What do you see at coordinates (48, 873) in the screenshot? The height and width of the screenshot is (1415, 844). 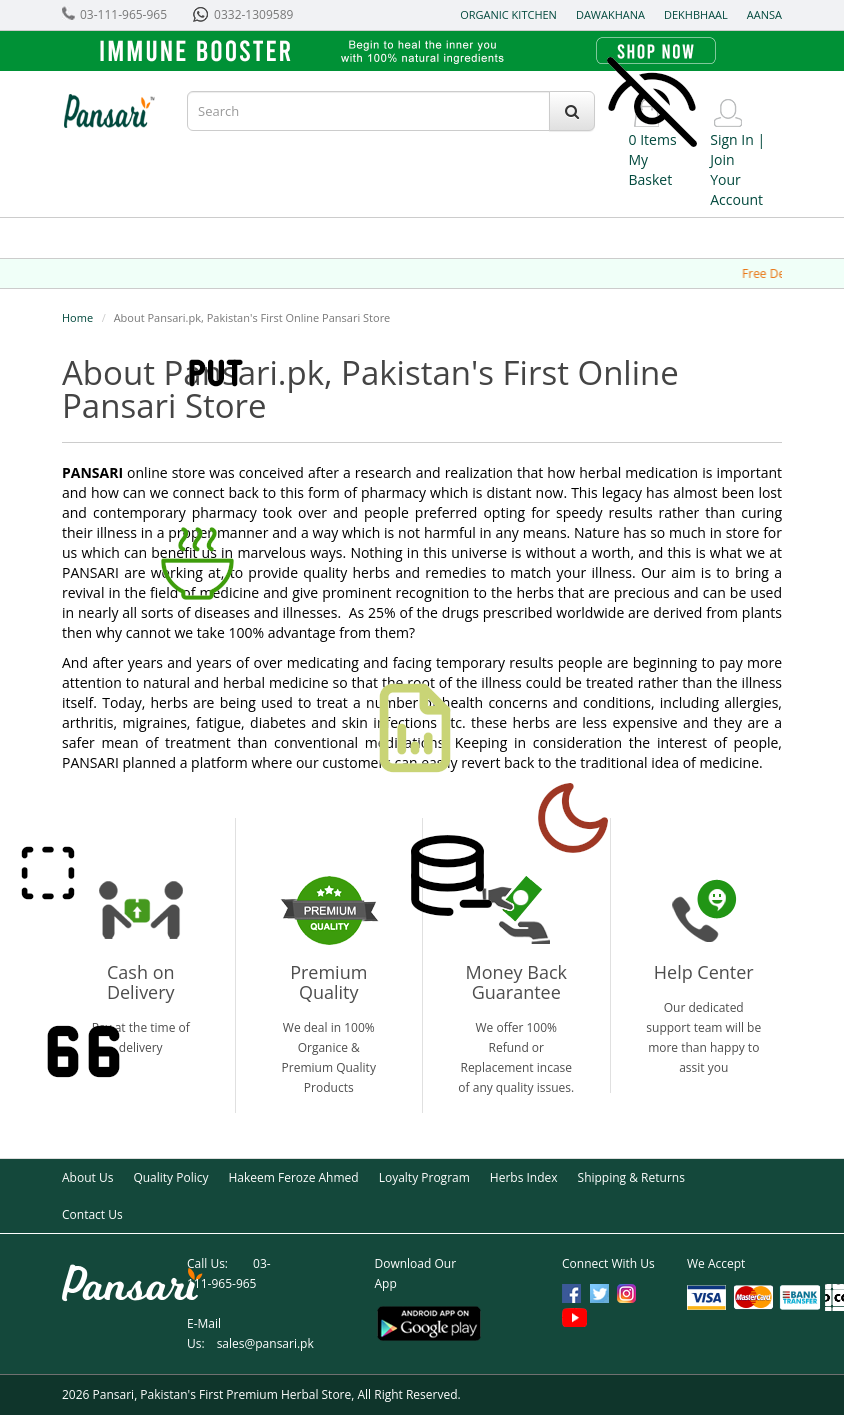 I see `create a selection area or marquee tool` at bounding box center [48, 873].